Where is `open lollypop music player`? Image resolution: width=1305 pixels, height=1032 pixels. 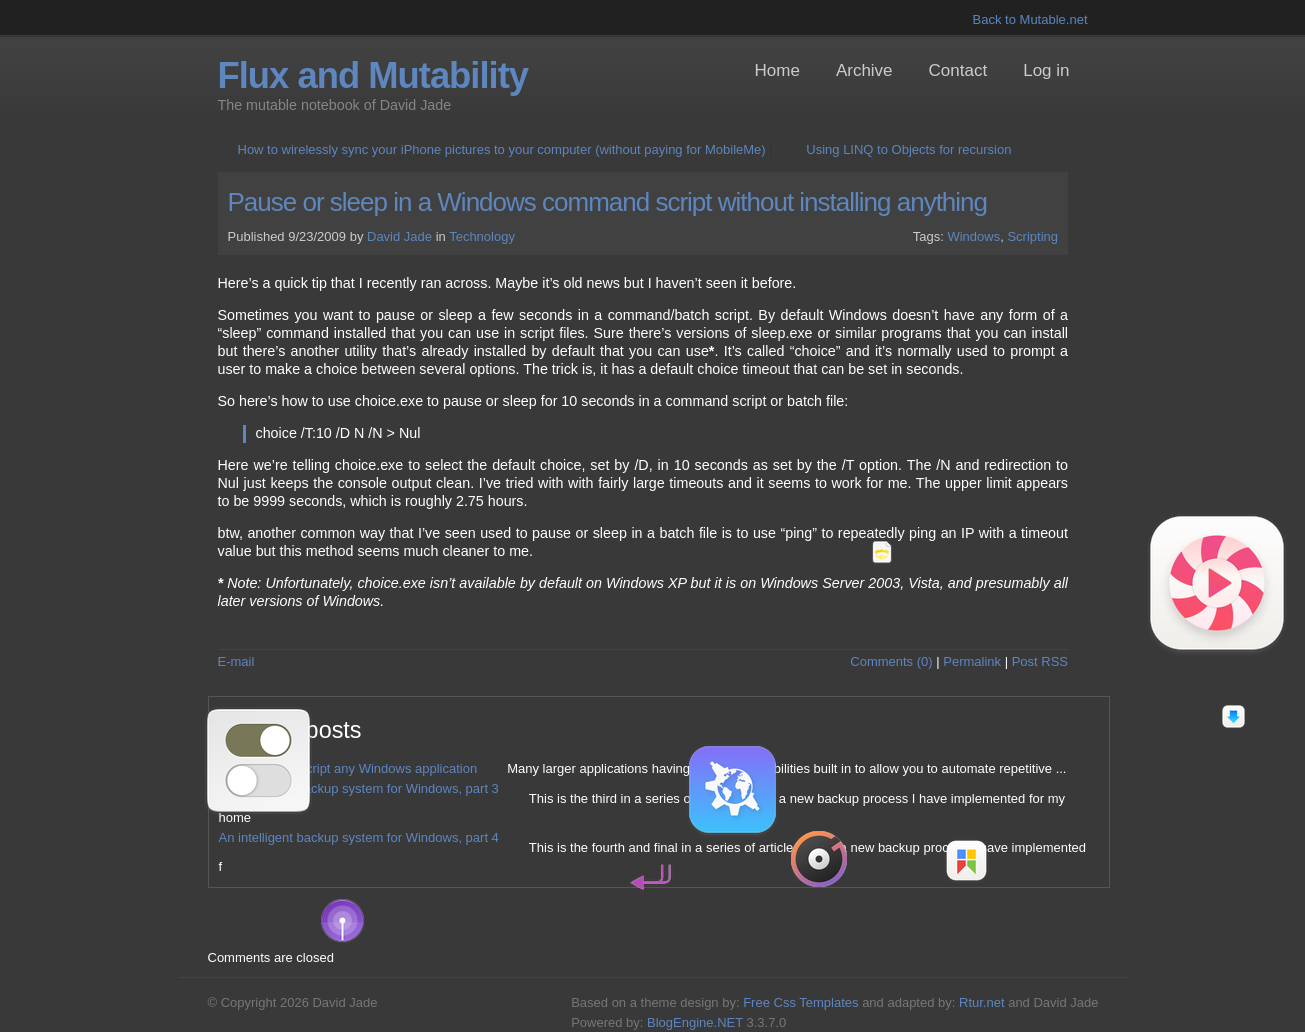 open lollypop music player is located at coordinates (1217, 583).